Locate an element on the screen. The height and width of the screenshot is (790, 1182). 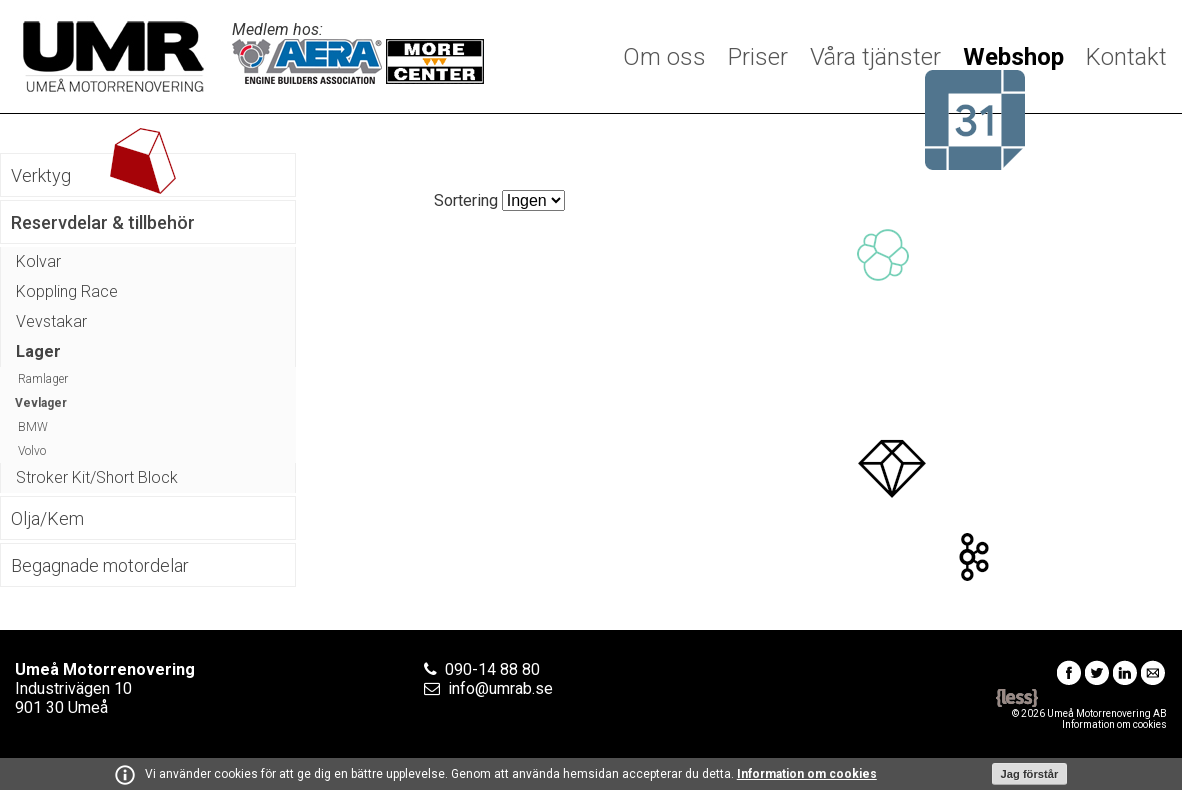
less css preprocessor logo is located at coordinates (1017, 698).